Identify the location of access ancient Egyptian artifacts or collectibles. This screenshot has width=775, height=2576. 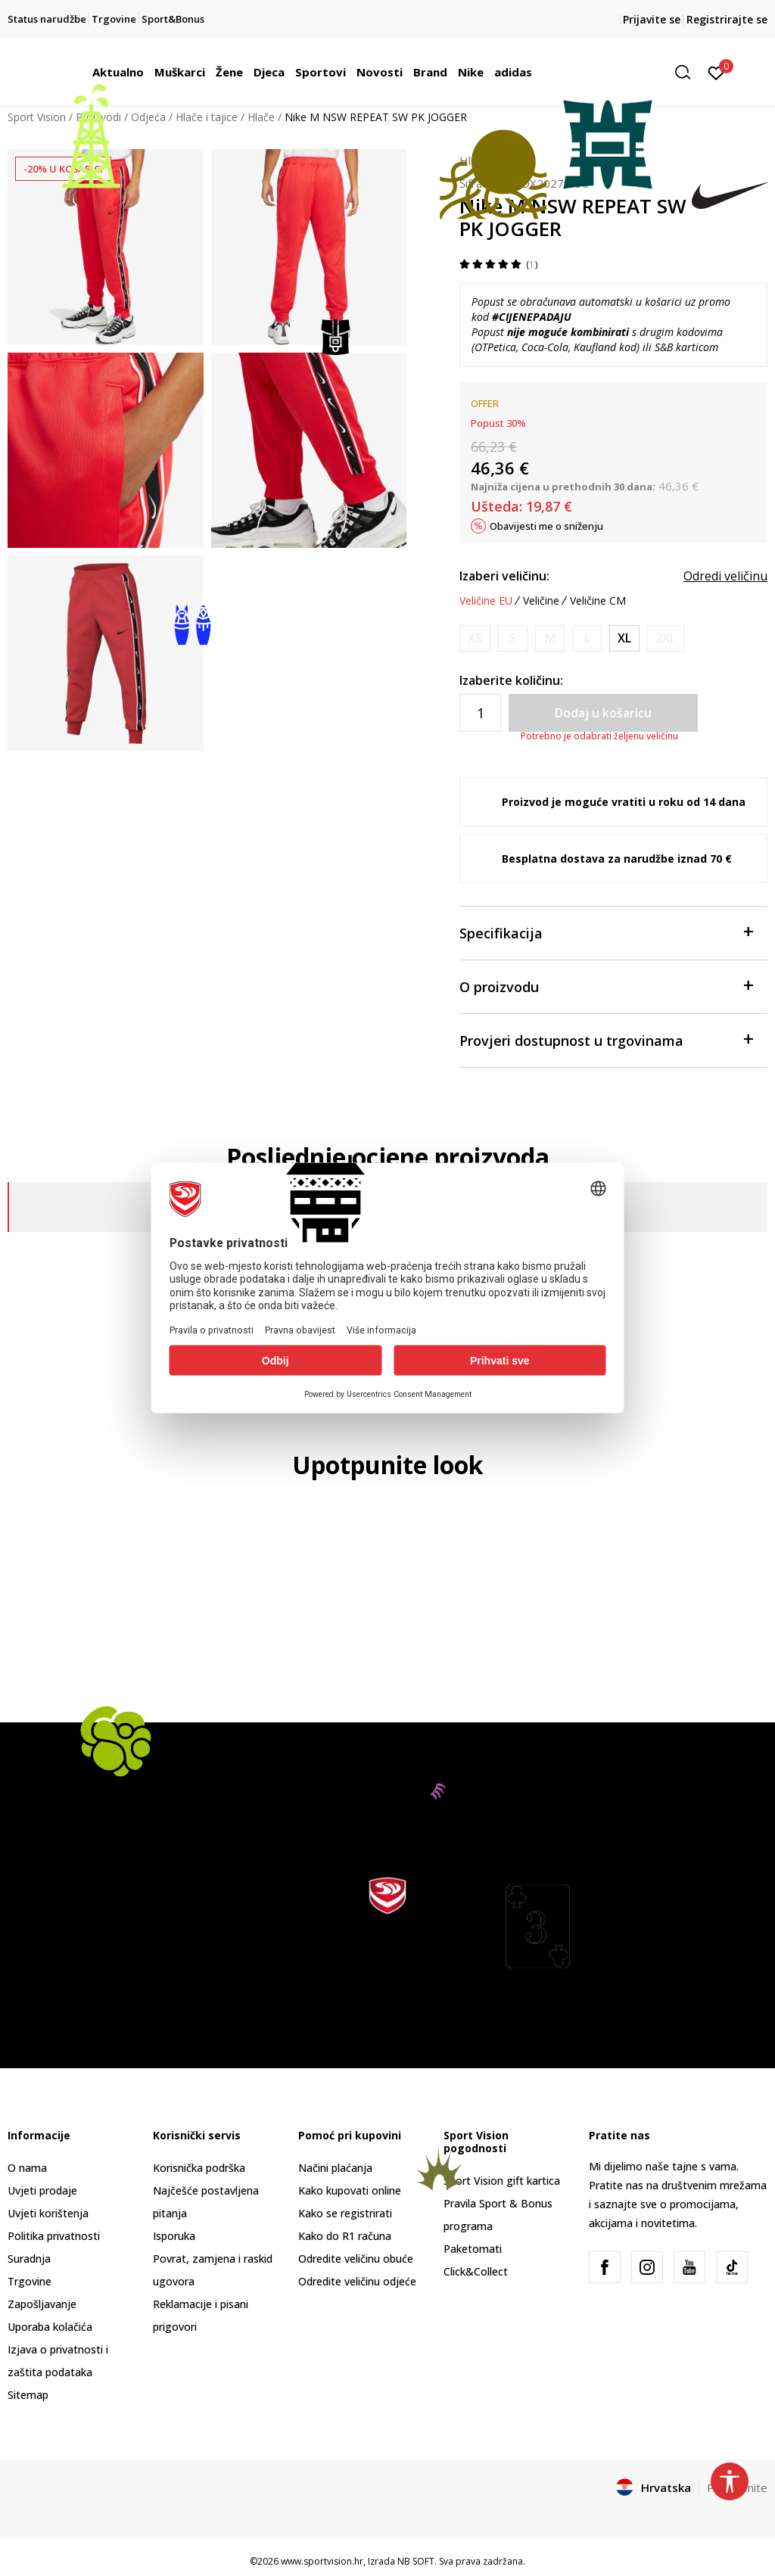
(192, 624).